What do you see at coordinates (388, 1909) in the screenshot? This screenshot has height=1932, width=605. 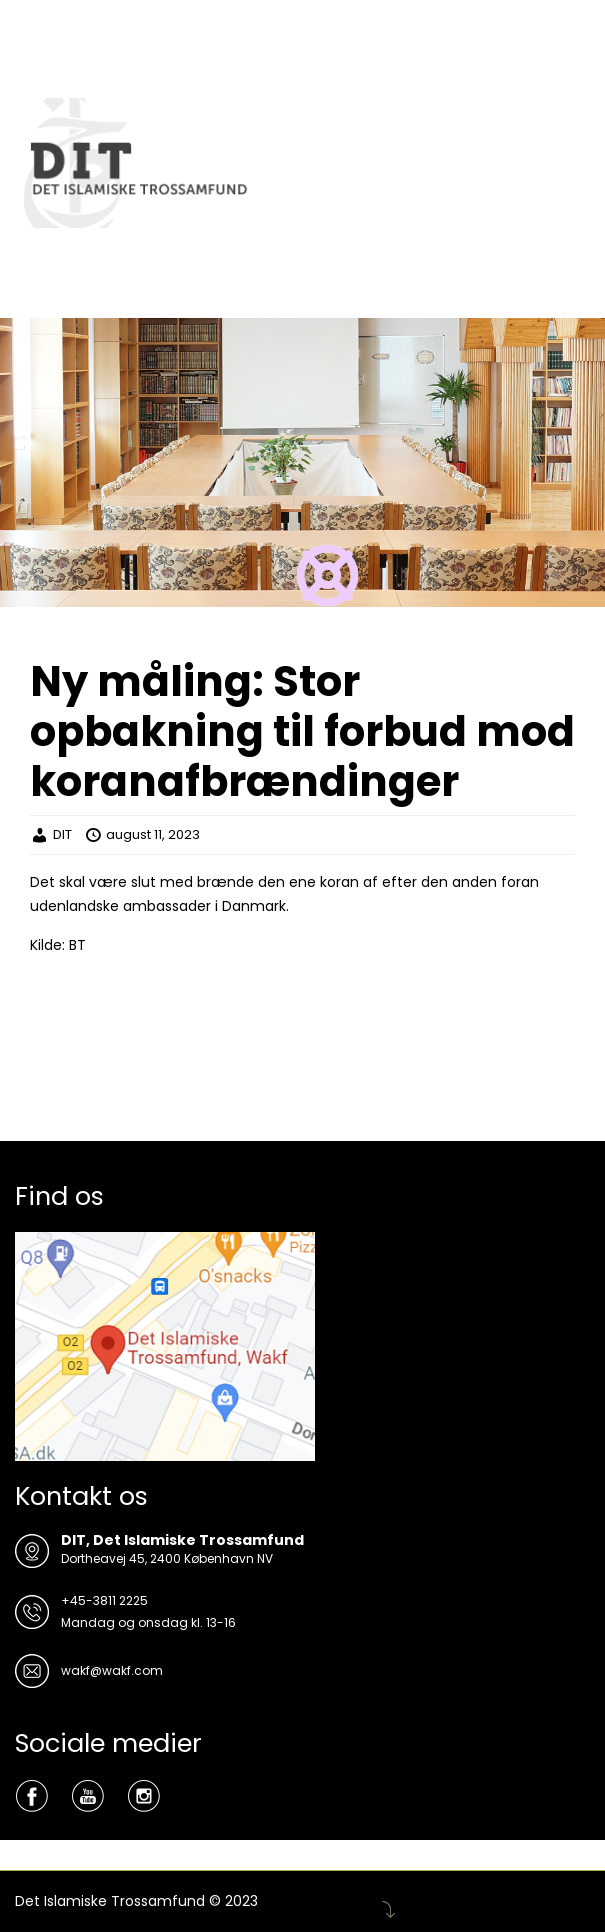 I see `indicates a redirect or forward action` at bounding box center [388, 1909].